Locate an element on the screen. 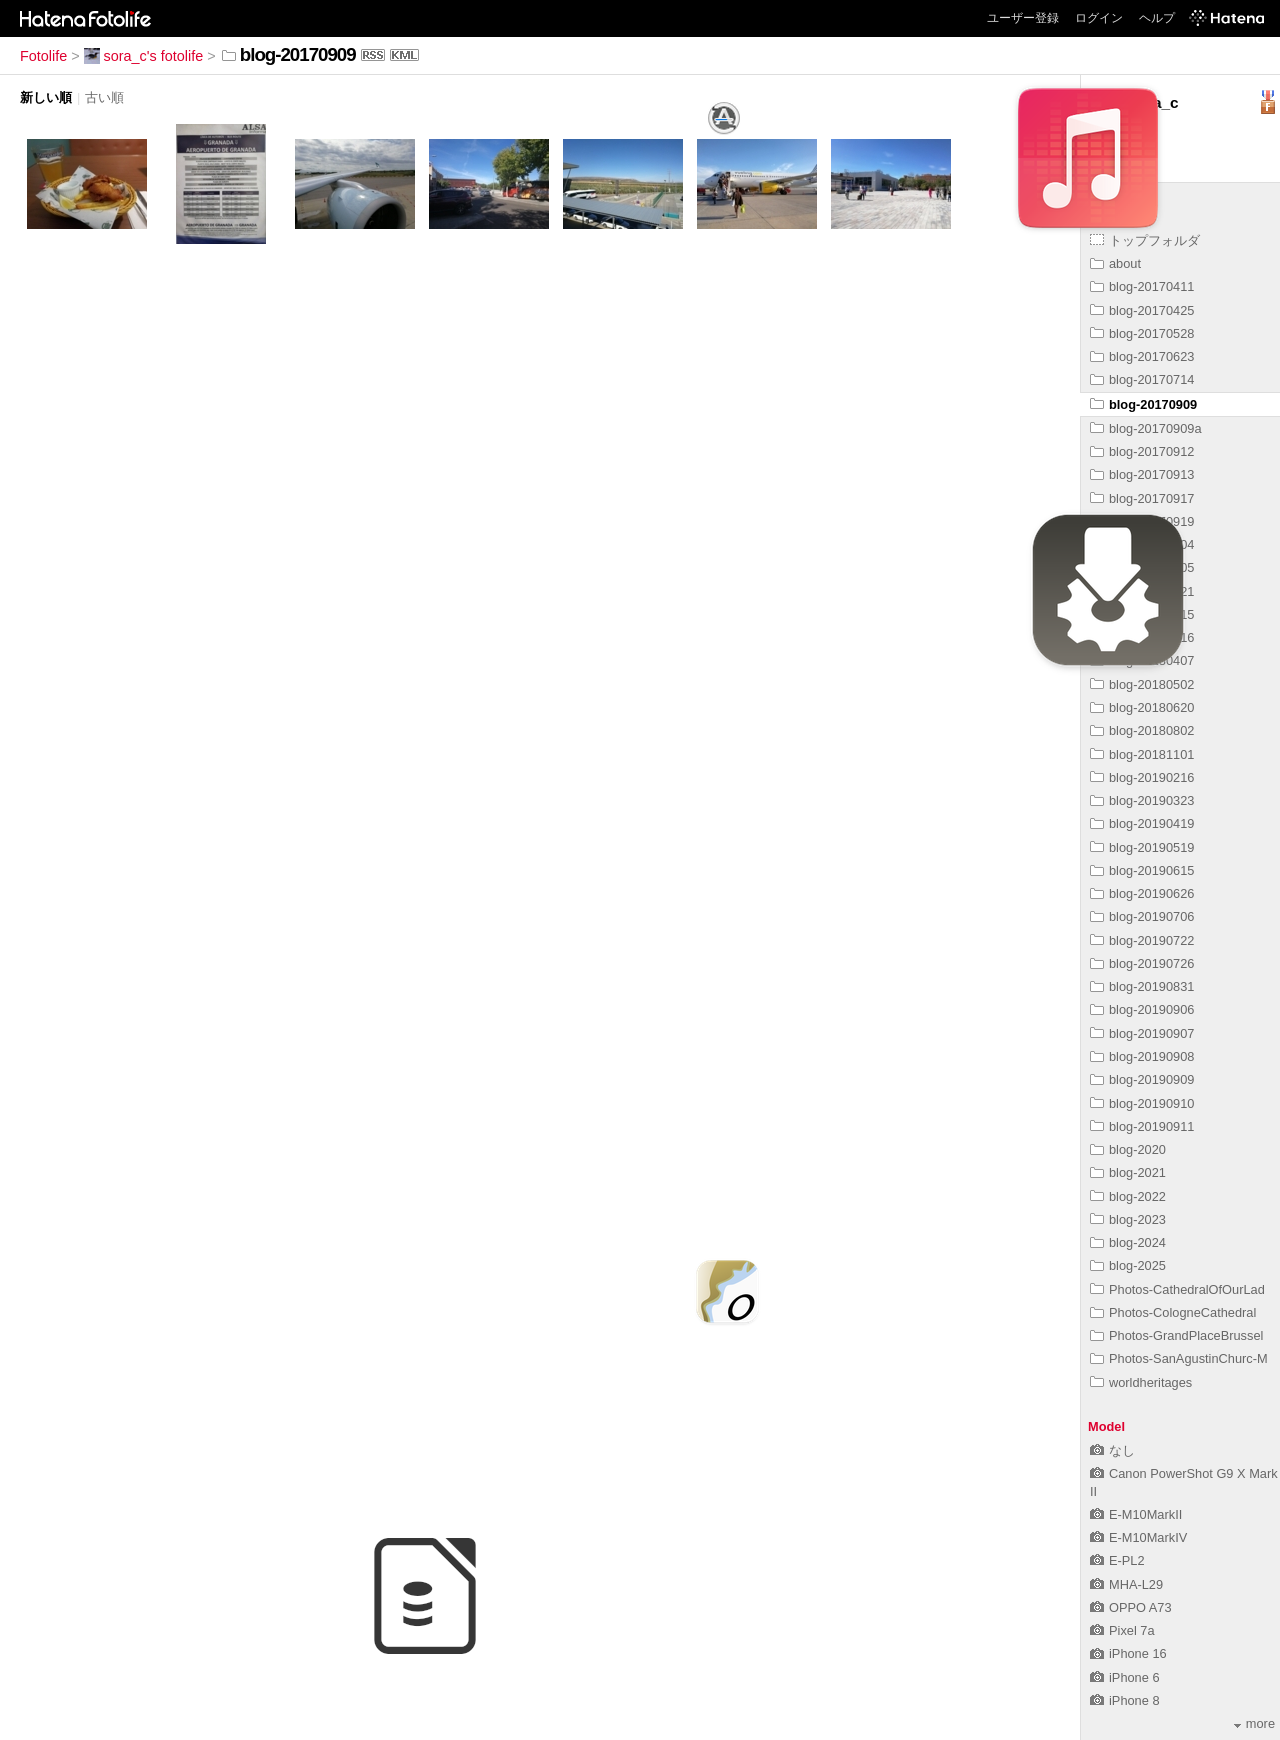 This screenshot has height=1740, width=1280. check for available system updates is located at coordinates (724, 118).